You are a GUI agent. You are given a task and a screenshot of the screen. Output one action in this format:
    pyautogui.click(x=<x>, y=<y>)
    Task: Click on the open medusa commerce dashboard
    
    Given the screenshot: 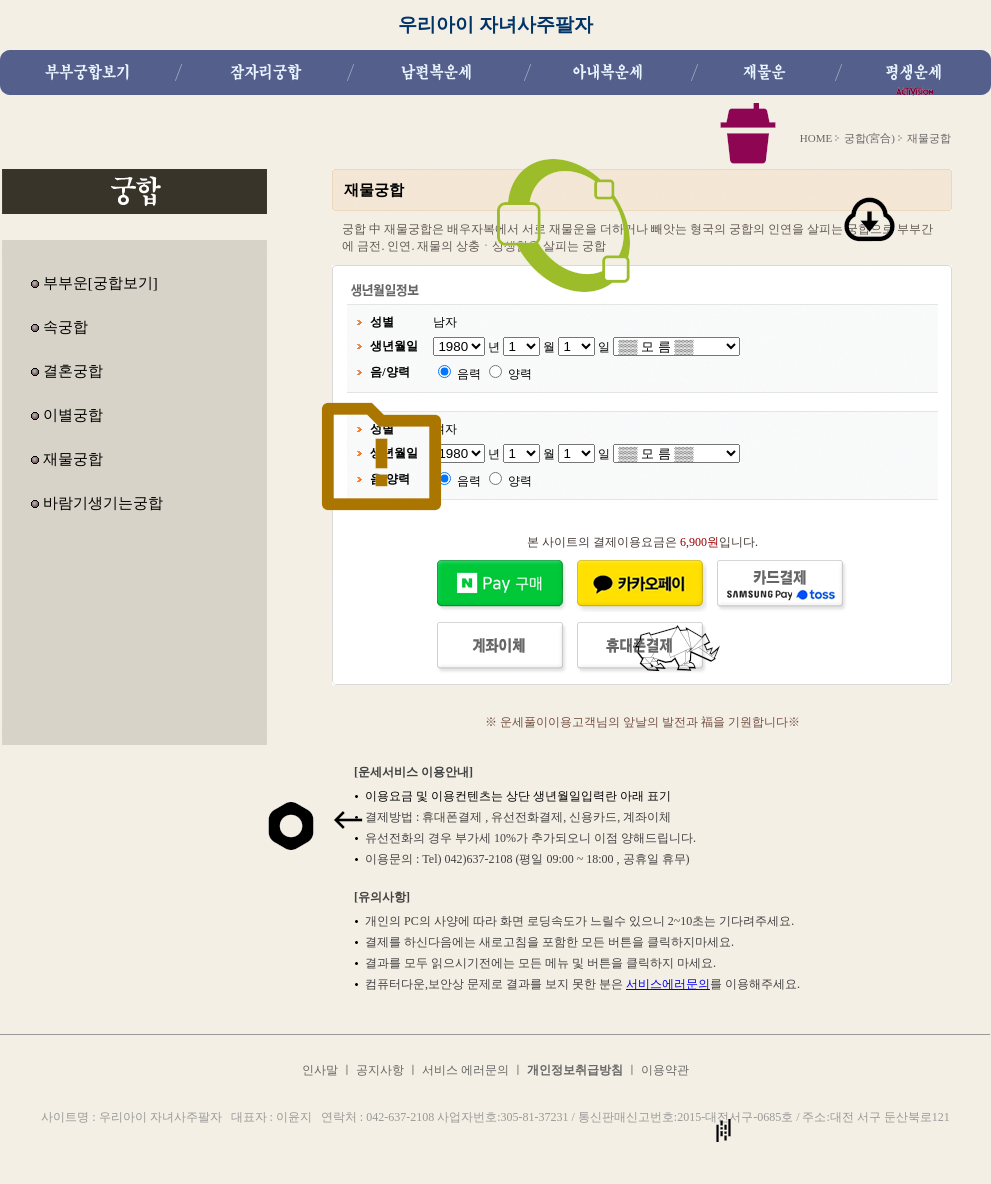 What is the action you would take?
    pyautogui.click(x=291, y=826)
    